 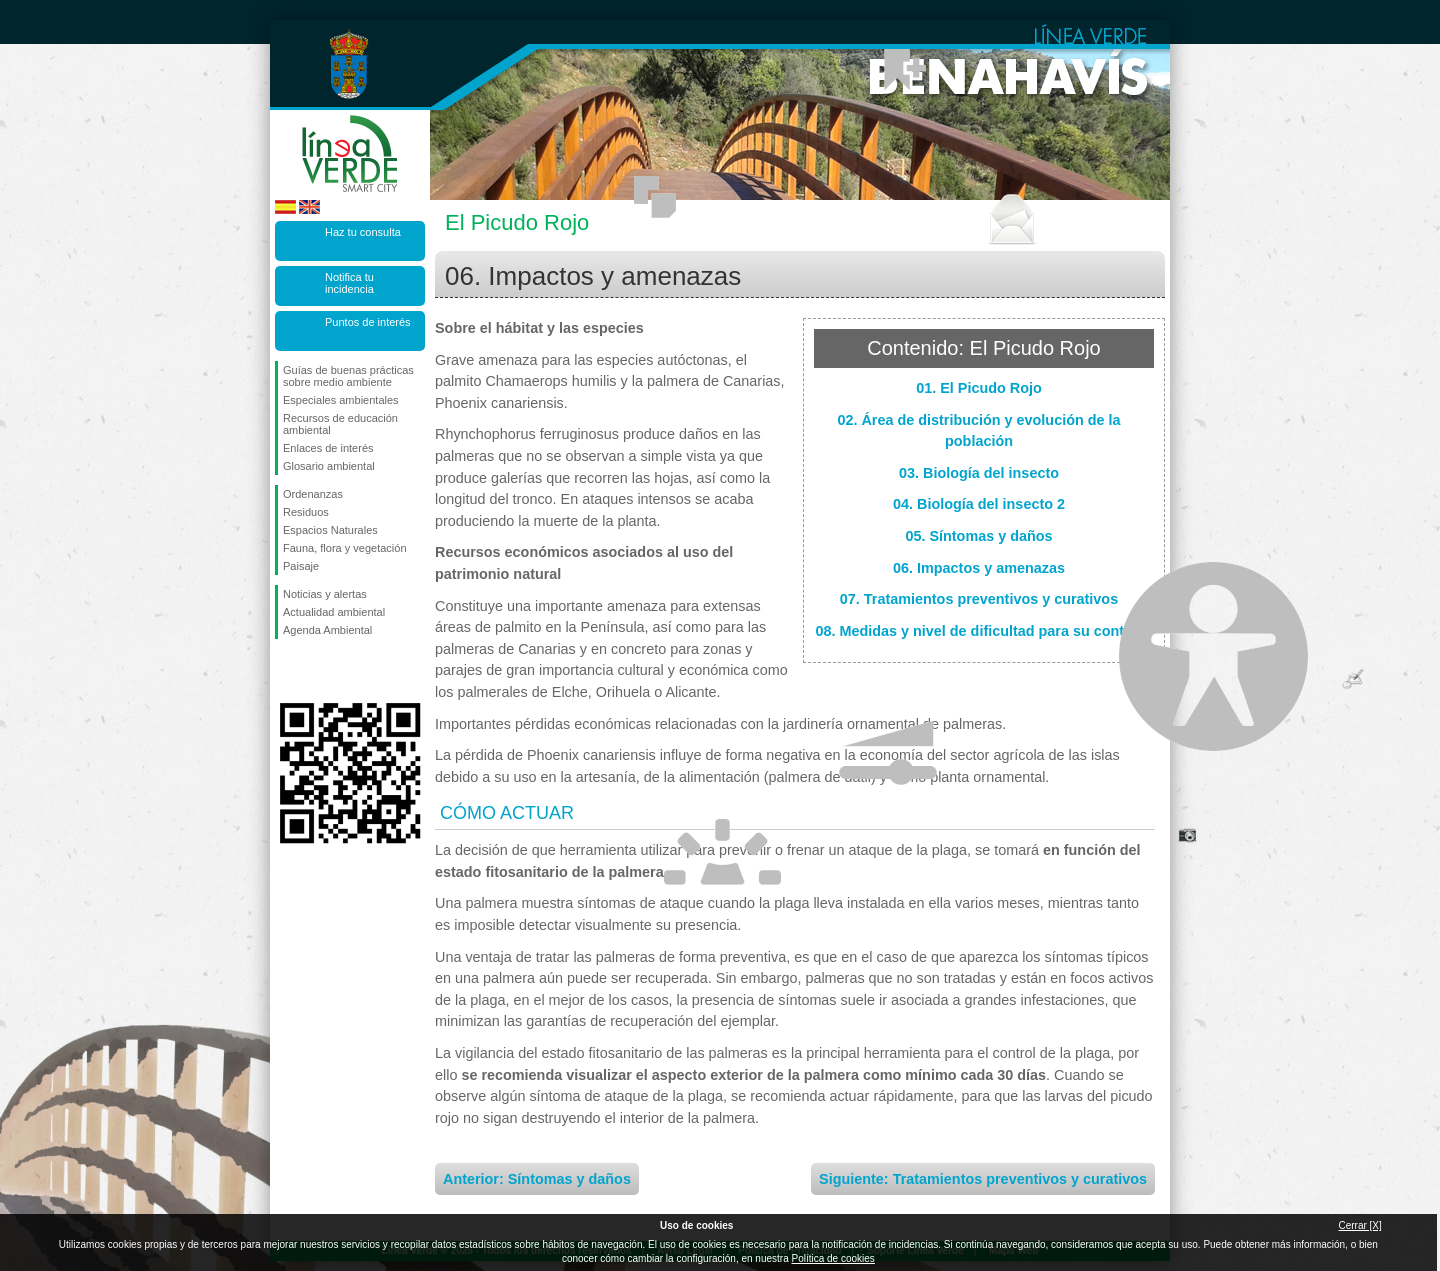 What do you see at coordinates (722, 855) in the screenshot?
I see `adjust keyboard backlight brightness` at bounding box center [722, 855].